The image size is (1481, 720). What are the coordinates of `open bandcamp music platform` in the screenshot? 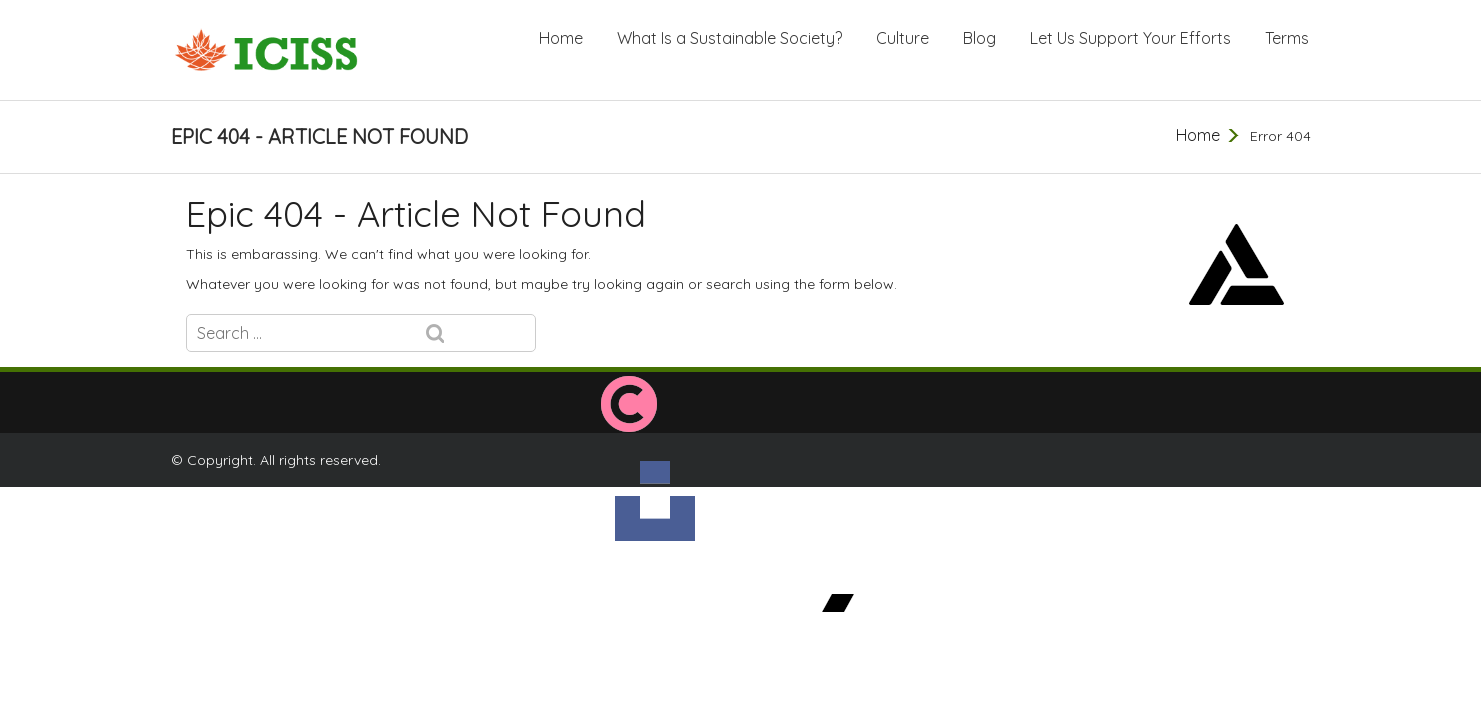 It's located at (838, 603).